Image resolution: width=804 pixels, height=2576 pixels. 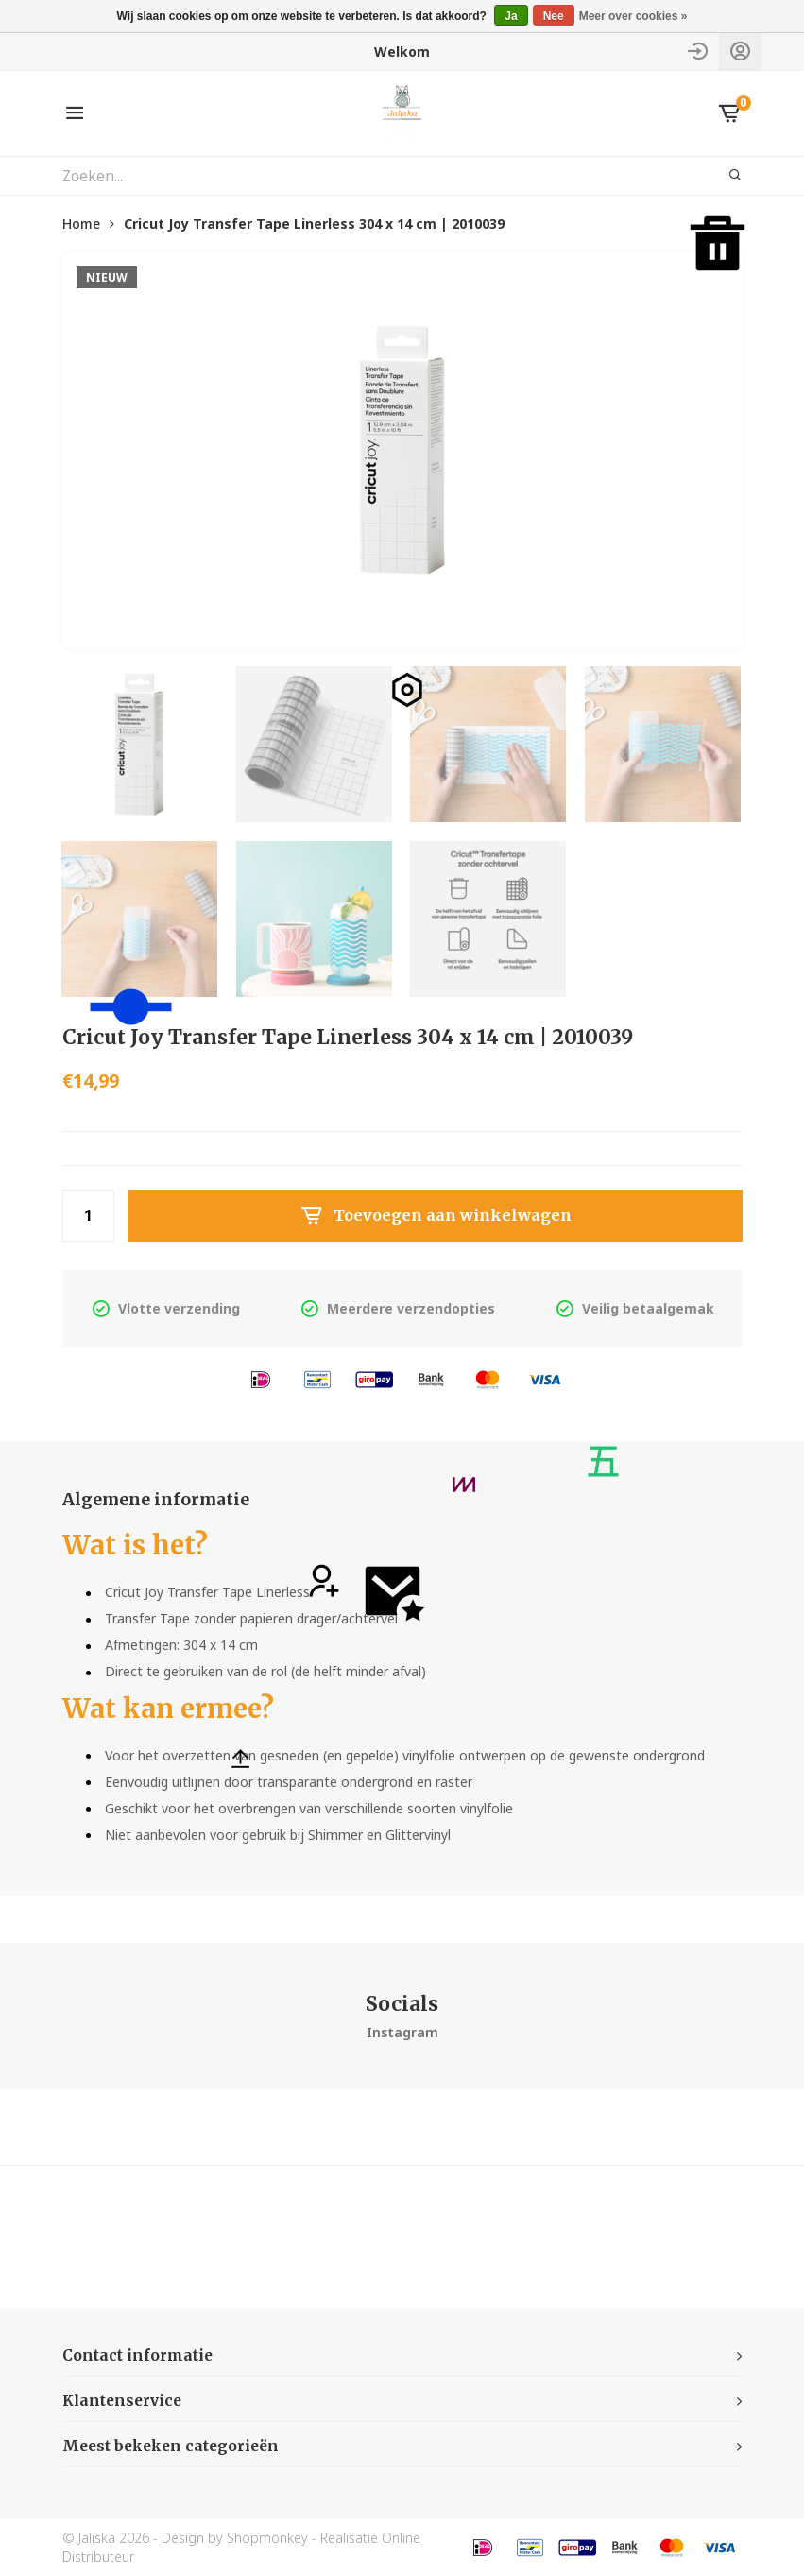 What do you see at coordinates (603, 1461) in the screenshot?
I see `switch to wubi input method` at bounding box center [603, 1461].